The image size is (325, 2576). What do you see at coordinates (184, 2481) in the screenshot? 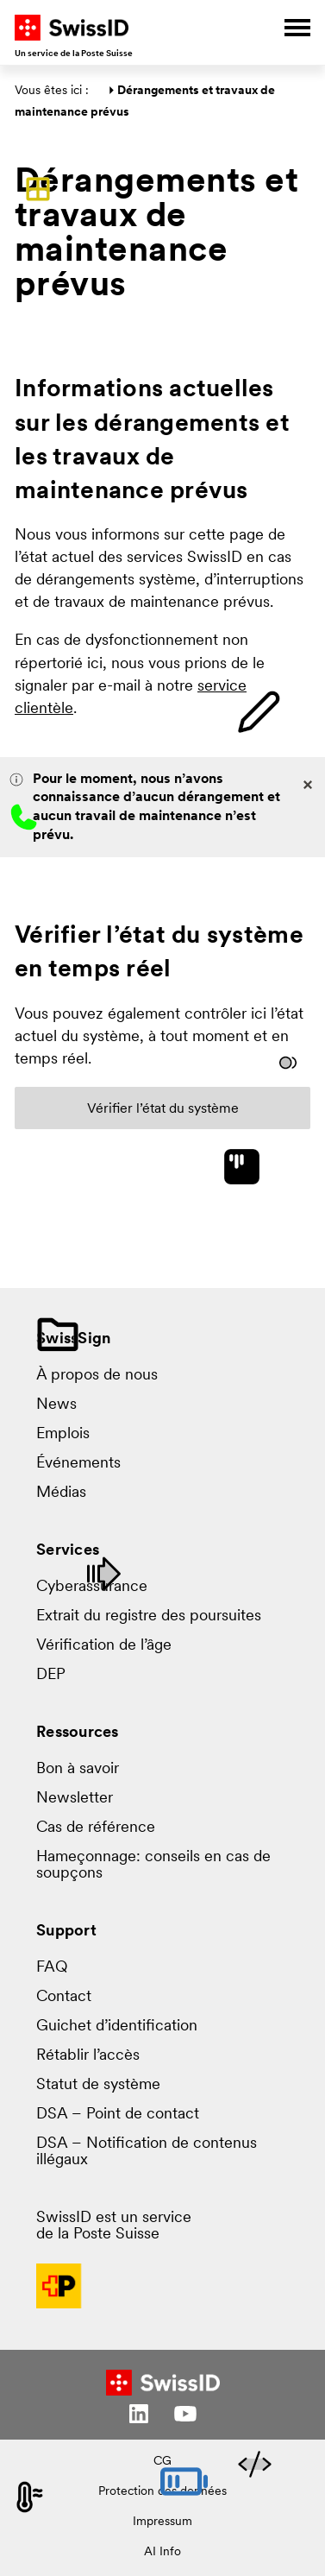
I see `indicates medium battery level` at bounding box center [184, 2481].